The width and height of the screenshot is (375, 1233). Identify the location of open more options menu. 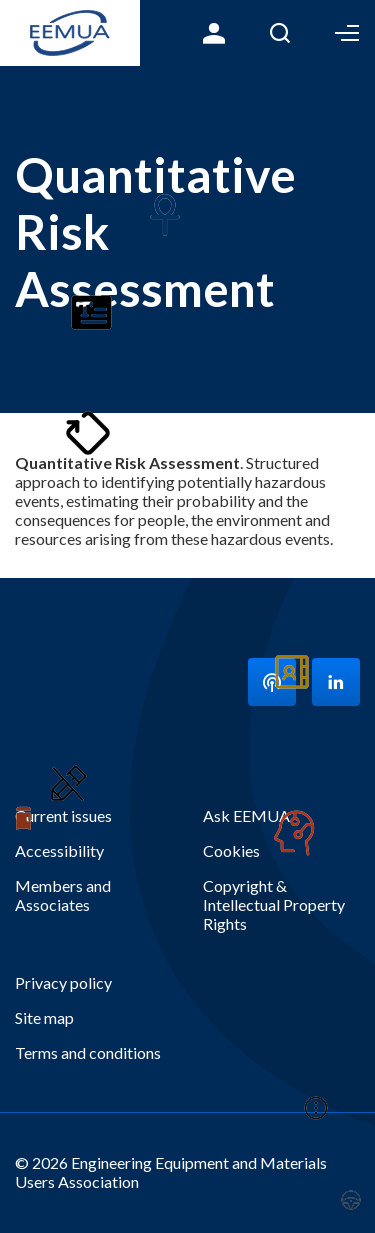
(316, 1108).